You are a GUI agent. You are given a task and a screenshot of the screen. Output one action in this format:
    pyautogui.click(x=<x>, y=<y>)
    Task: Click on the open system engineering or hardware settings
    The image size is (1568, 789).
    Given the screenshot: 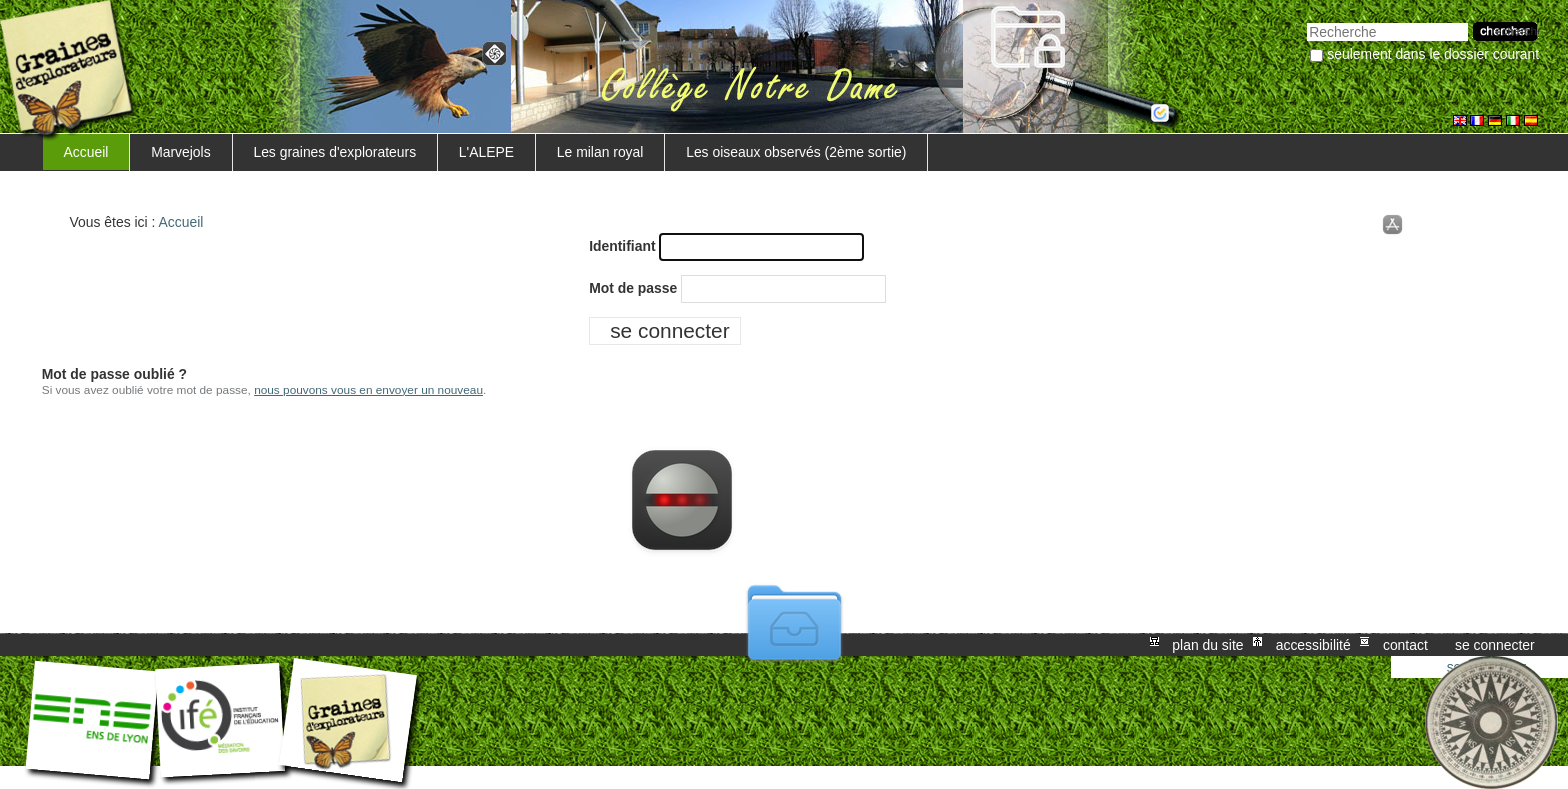 What is the action you would take?
    pyautogui.click(x=494, y=53)
    